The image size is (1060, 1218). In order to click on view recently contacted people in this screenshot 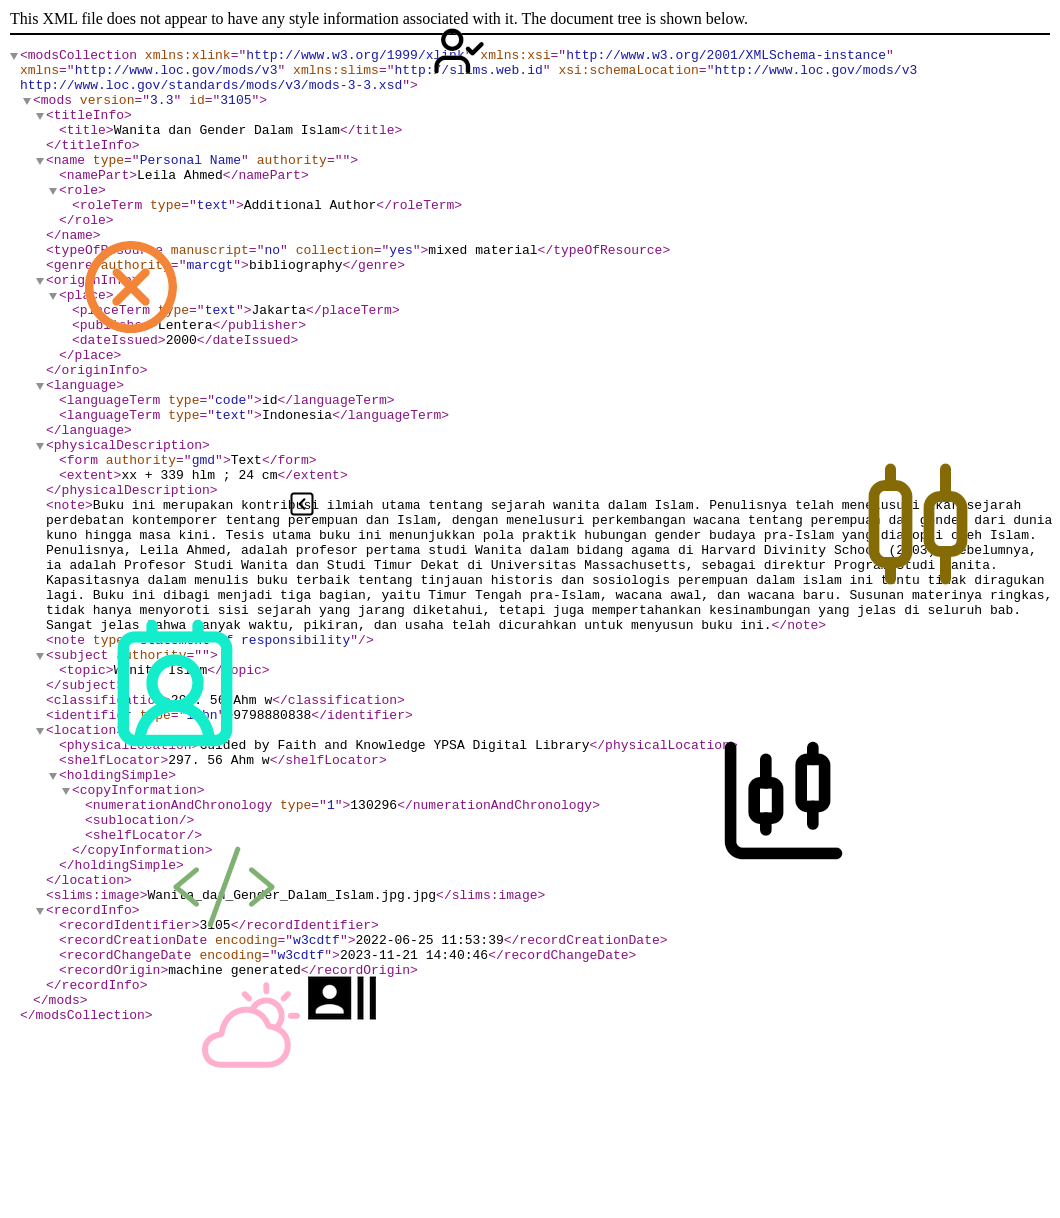, I will do `click(342, 998)`.